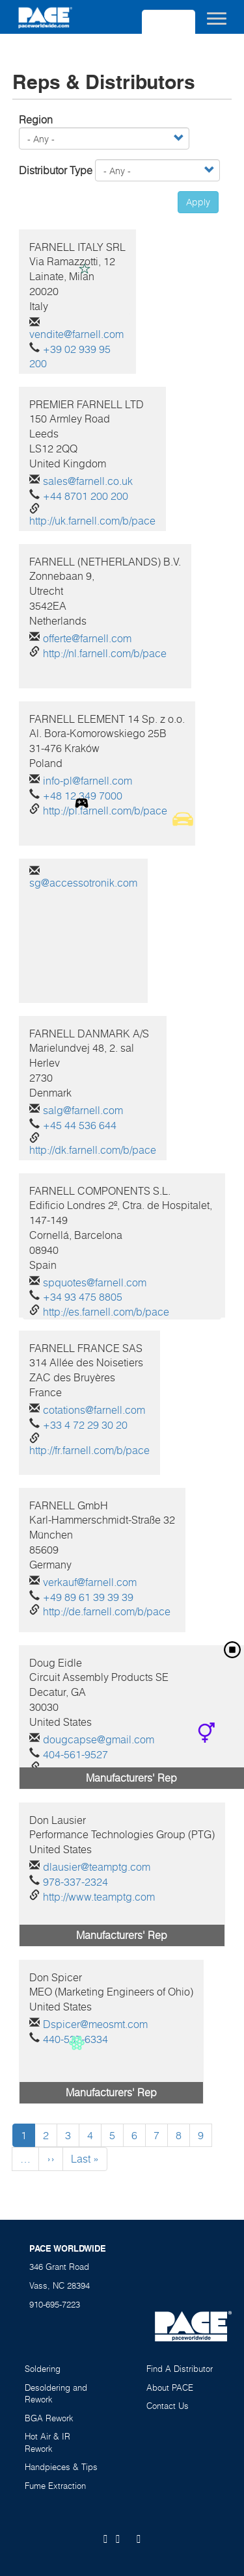 The image size is (244, 2576). Describe the element at coordinates (77, 2043) in the screenshot. I see `view star-ring network topology` at that location.